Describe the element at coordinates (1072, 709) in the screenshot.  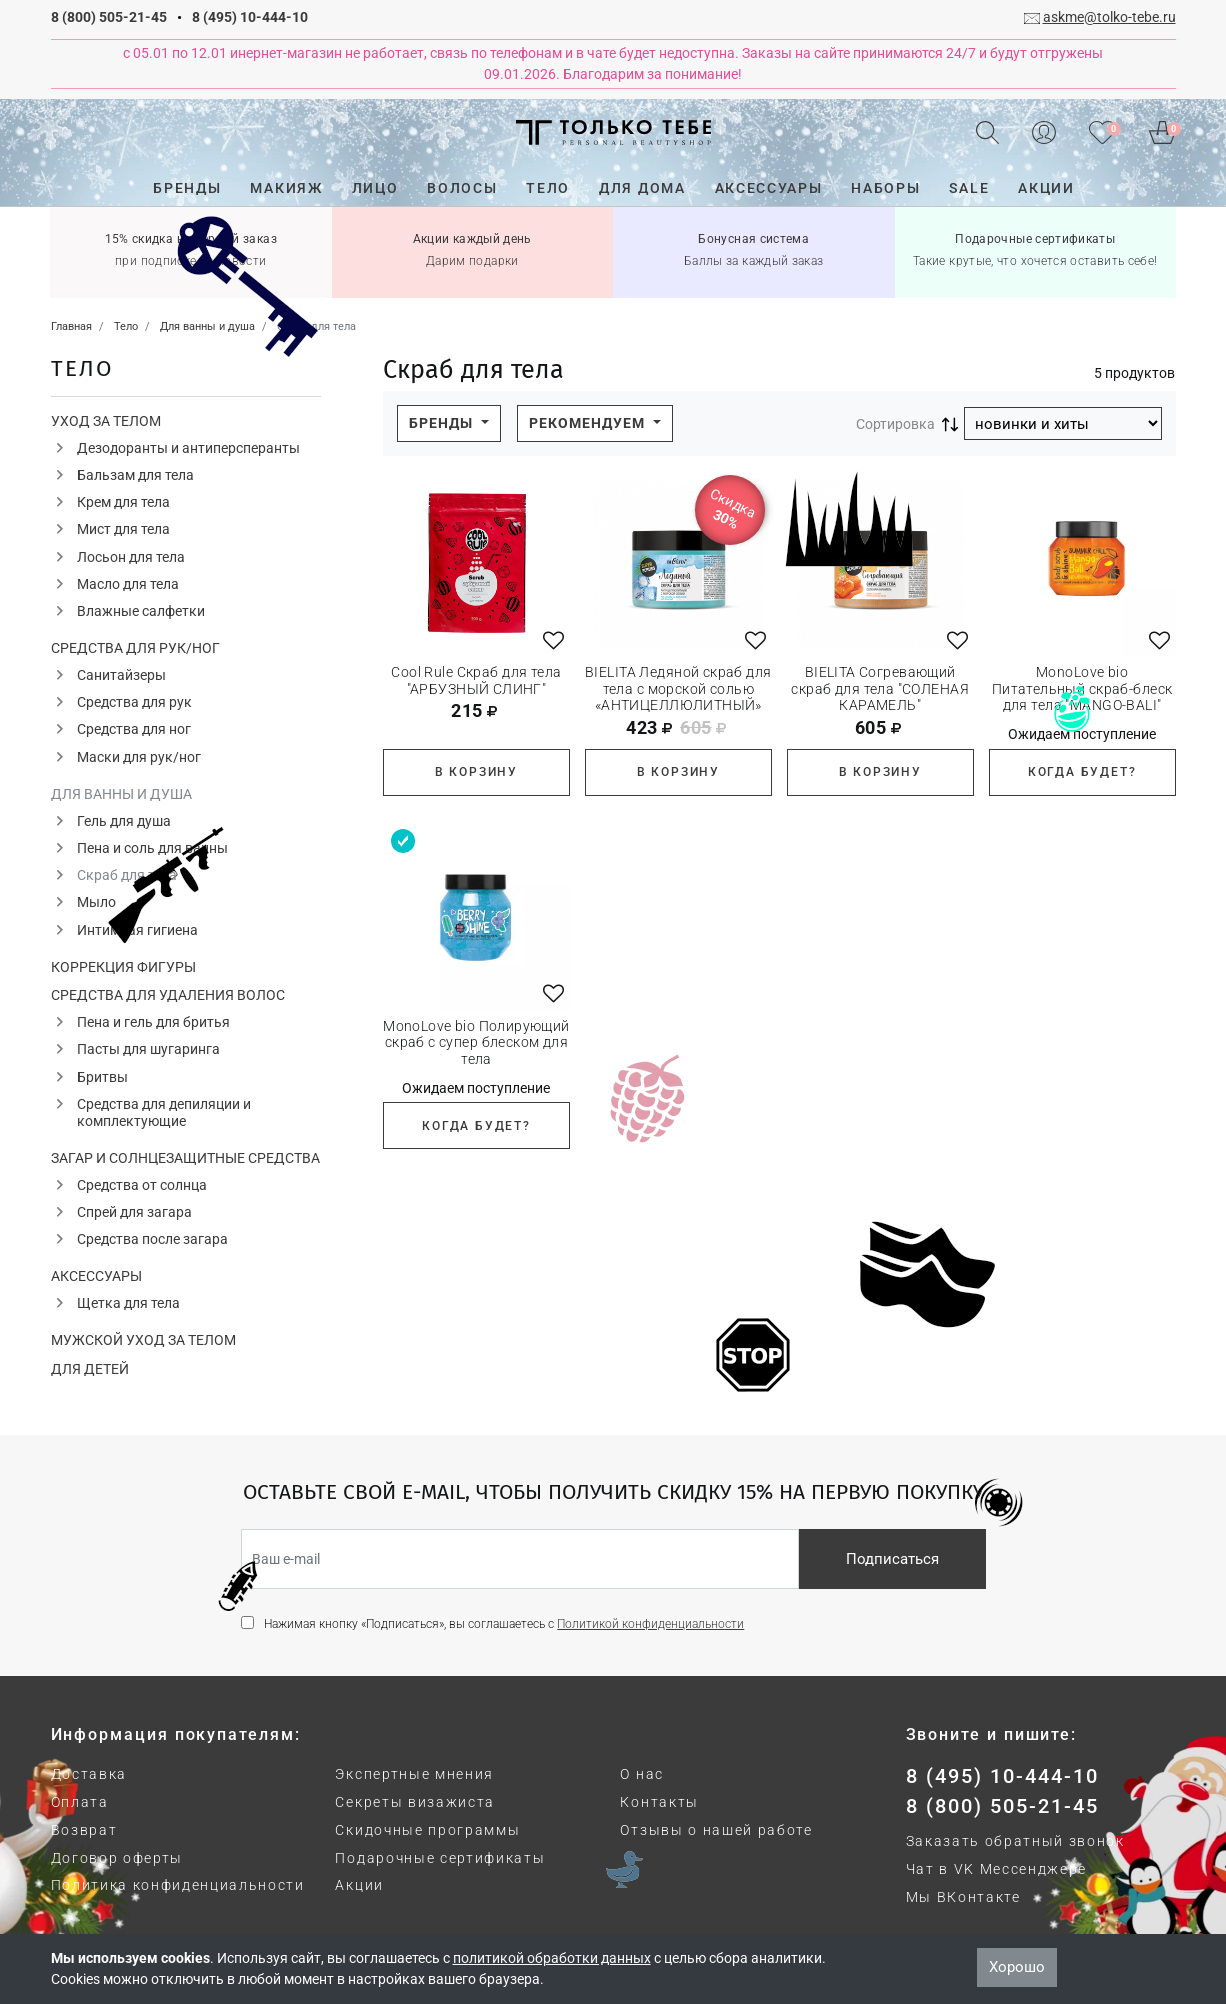
I see `collect nectar or fruit rewards in-game` at that location.